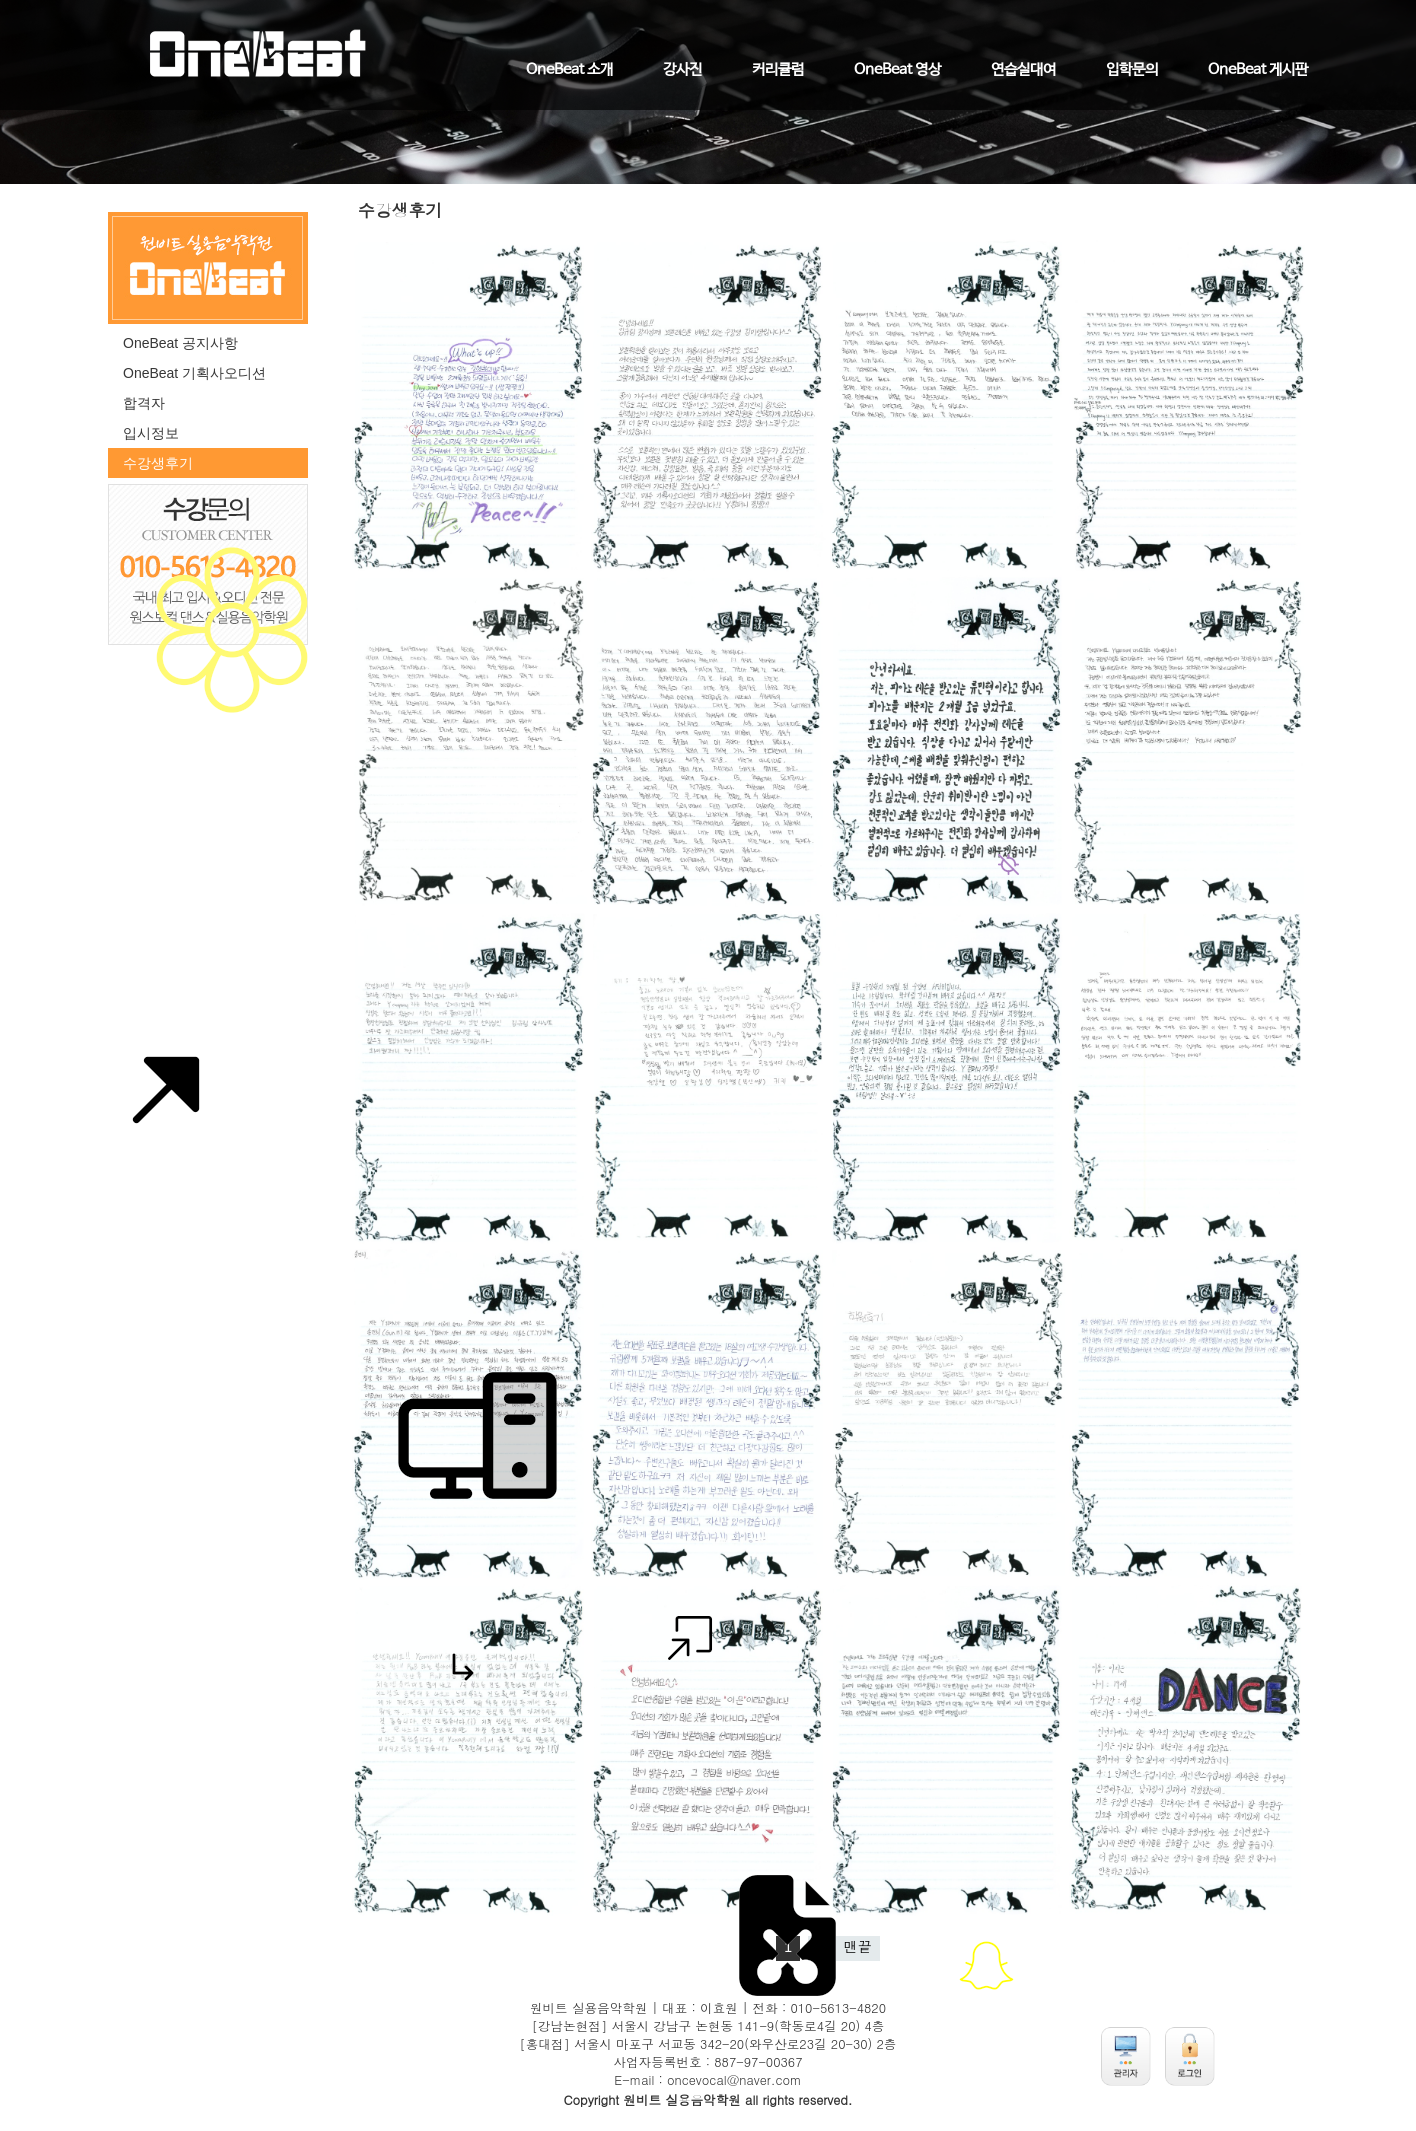 This screenshot has height=2131, width=1416. Describe the element at coordinates (1008, 864) in the screenshot. I see `location tracking is disabled` at that location.